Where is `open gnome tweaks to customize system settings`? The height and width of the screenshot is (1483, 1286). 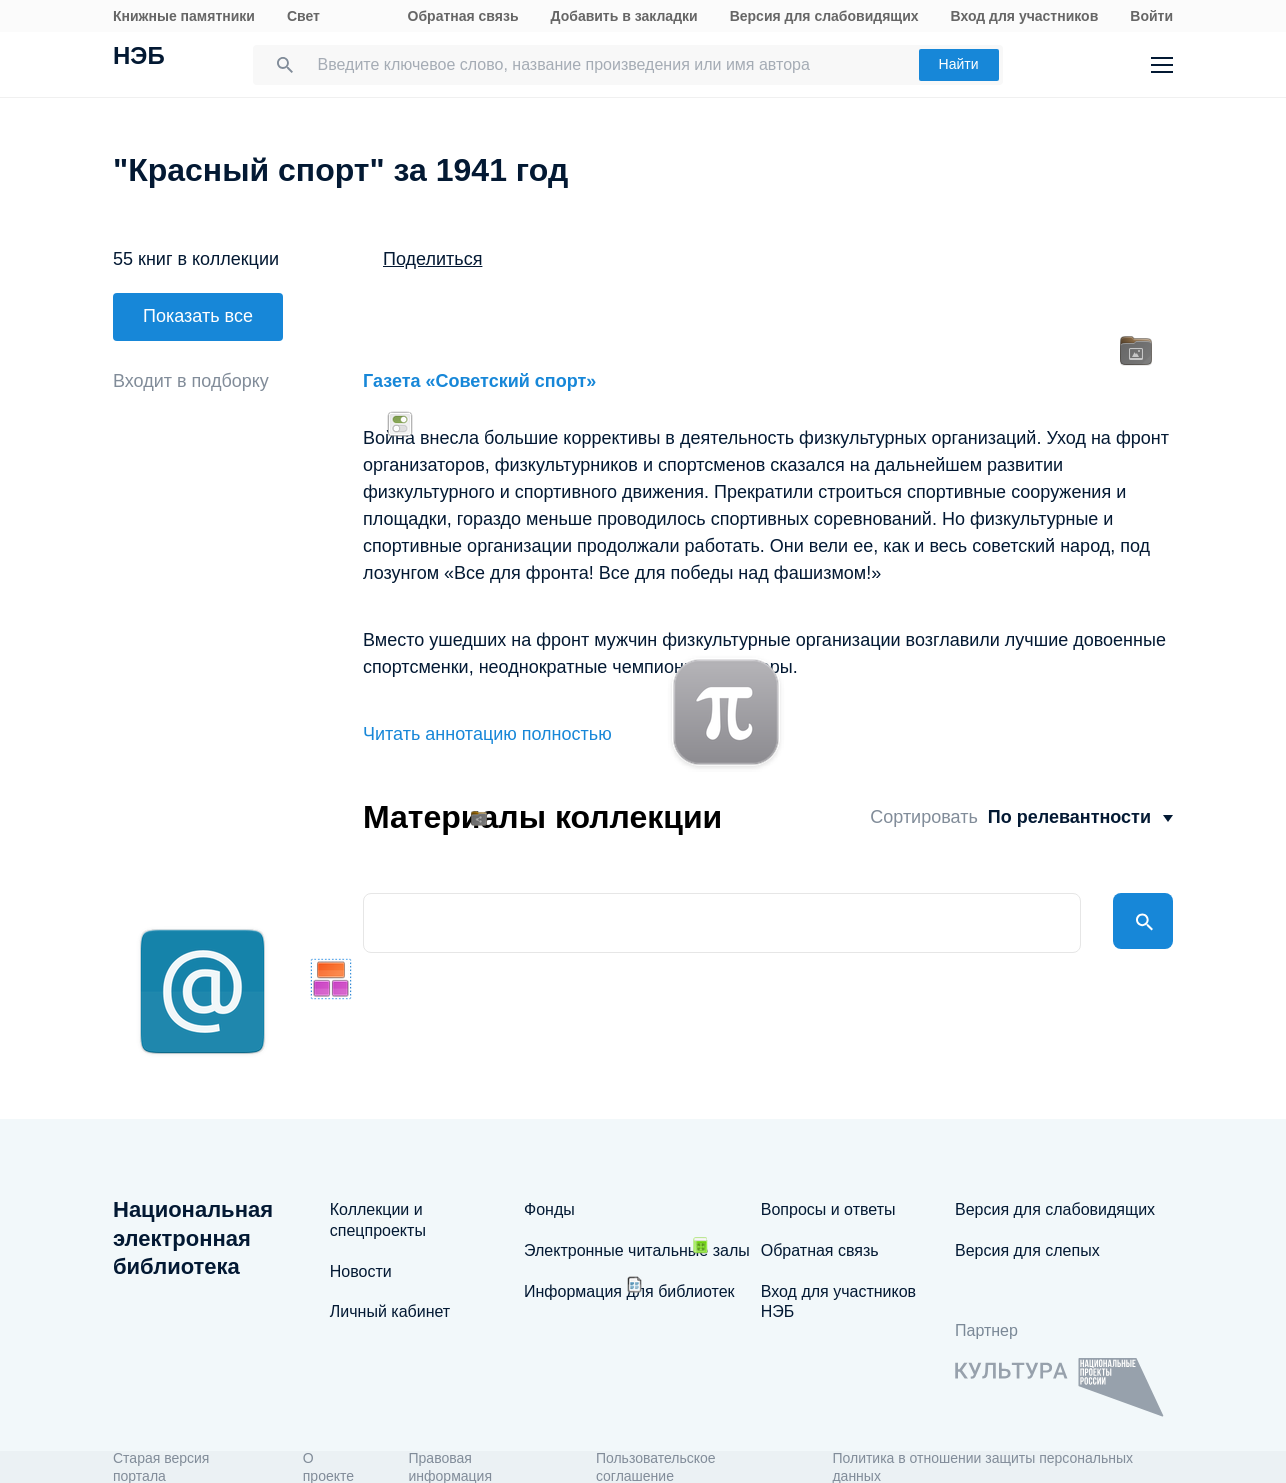 open gnome tweaks to customize system settings is located at coordinates (400, 424).